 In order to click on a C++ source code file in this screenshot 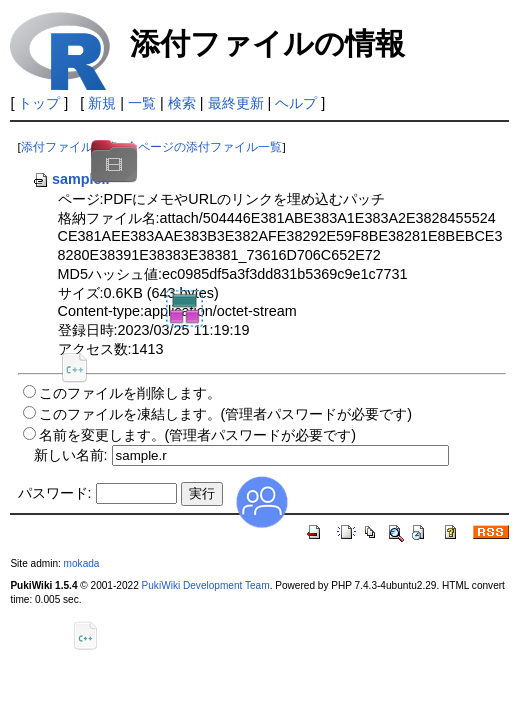, I will do `click(85, 635)`.